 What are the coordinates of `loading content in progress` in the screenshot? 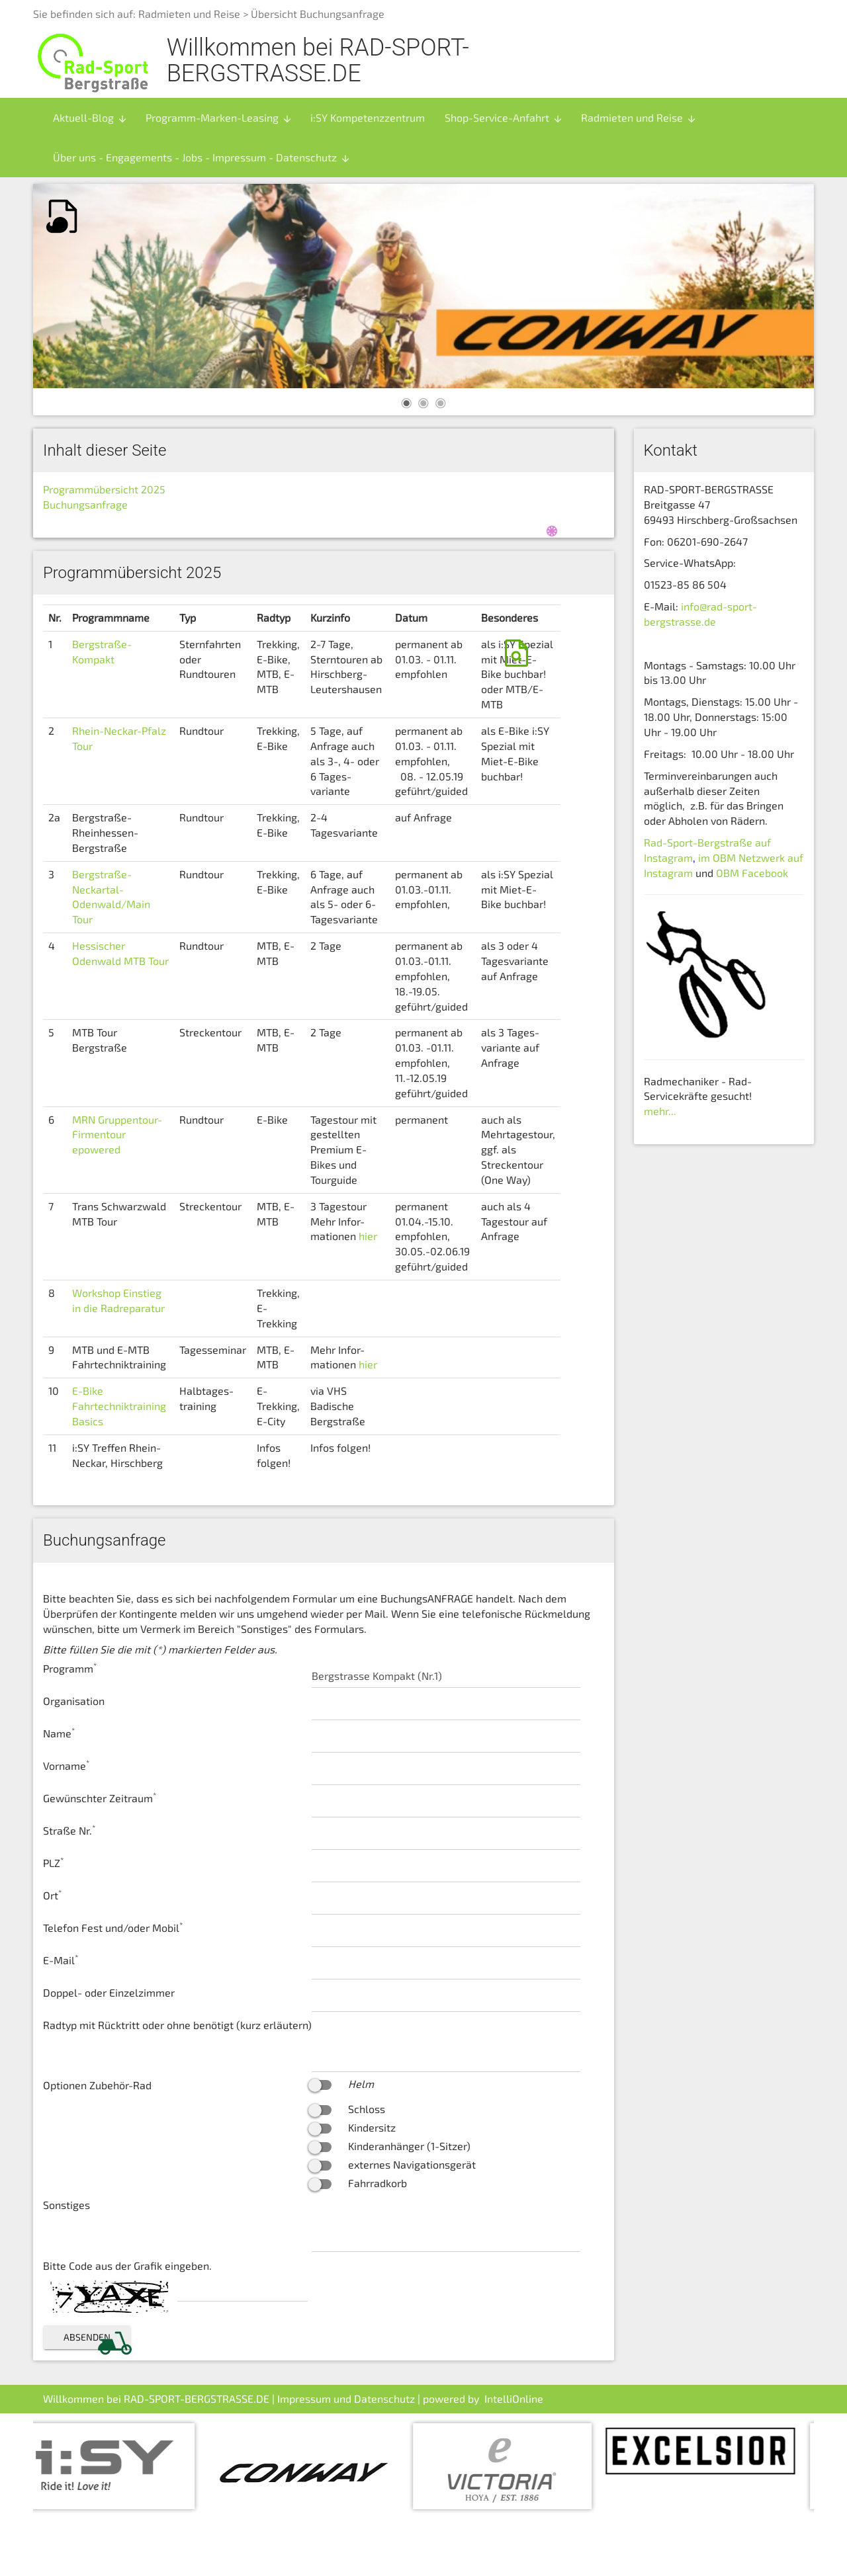 It's located at (552, 531).